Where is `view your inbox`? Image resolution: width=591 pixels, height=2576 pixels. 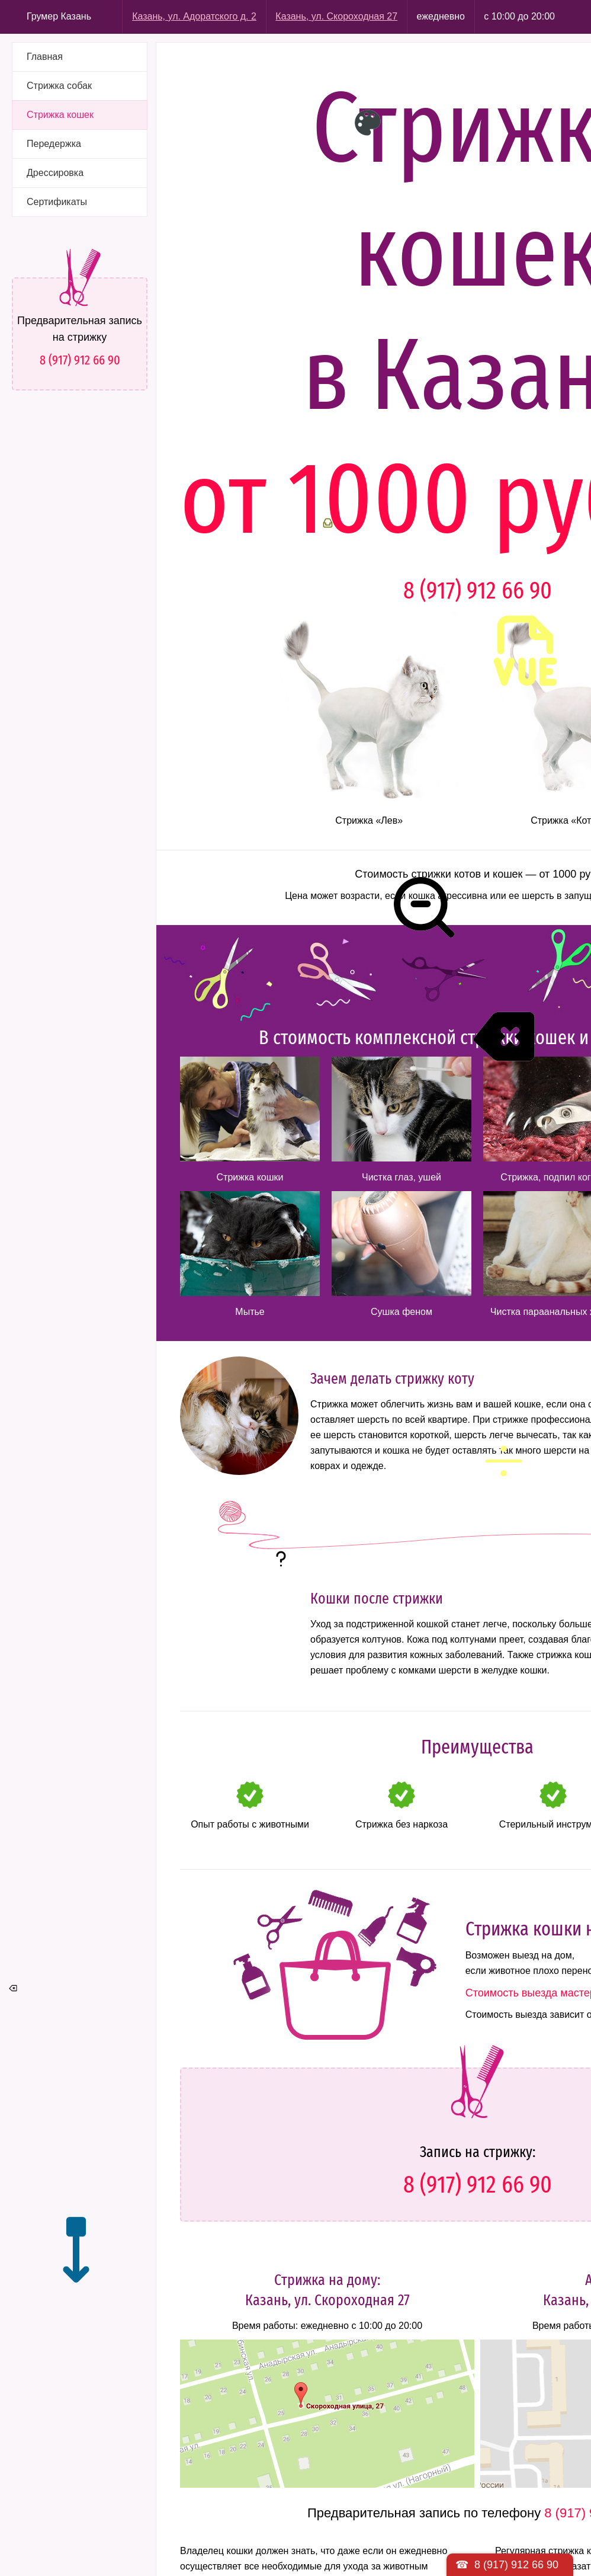 view your inbox is located at coordinates (327, 523).